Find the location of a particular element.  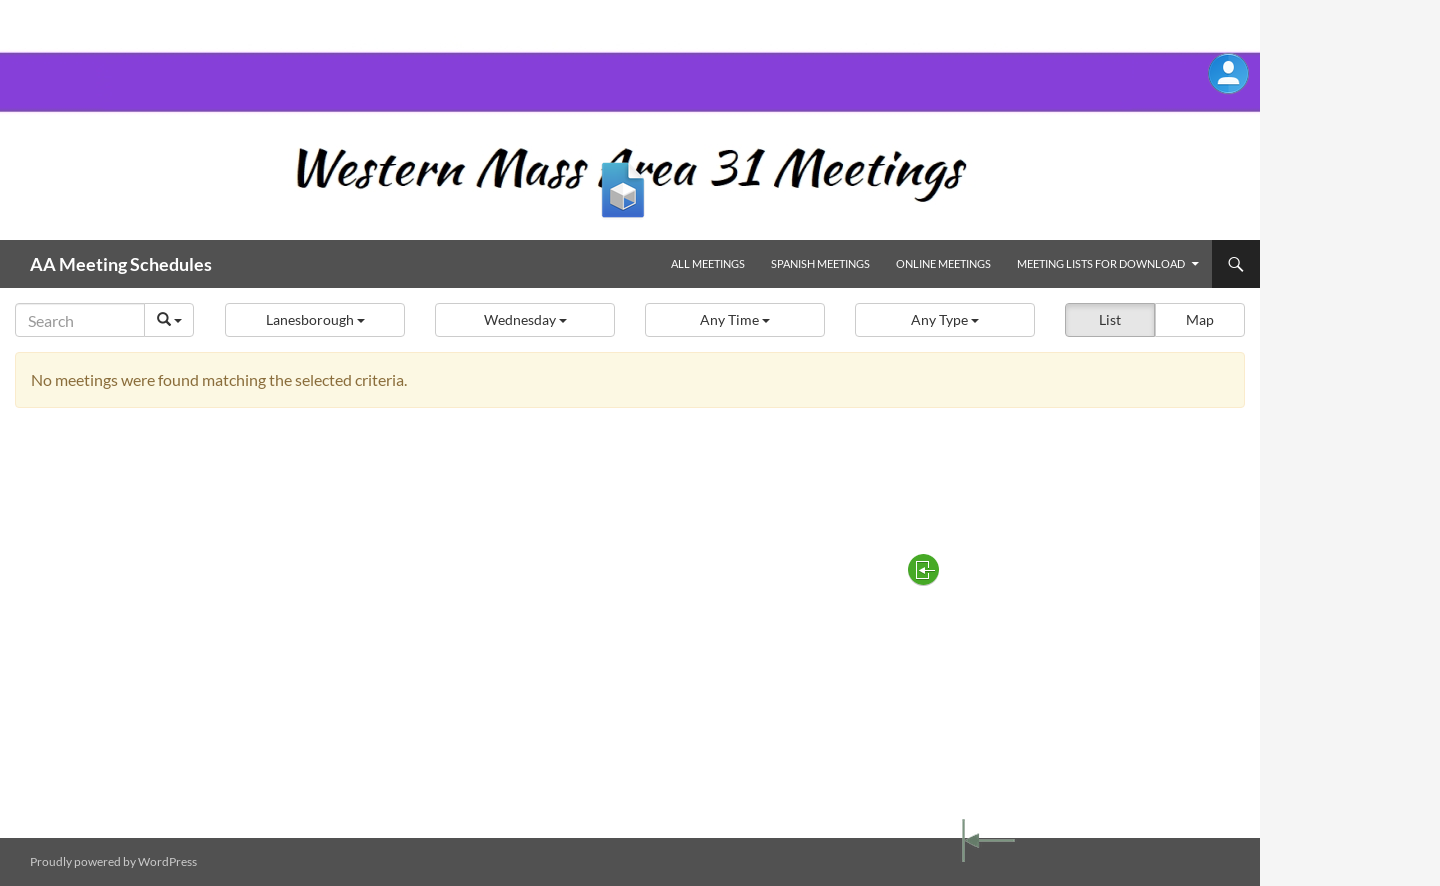

log out of the current session is located at coordinates (924, 570).